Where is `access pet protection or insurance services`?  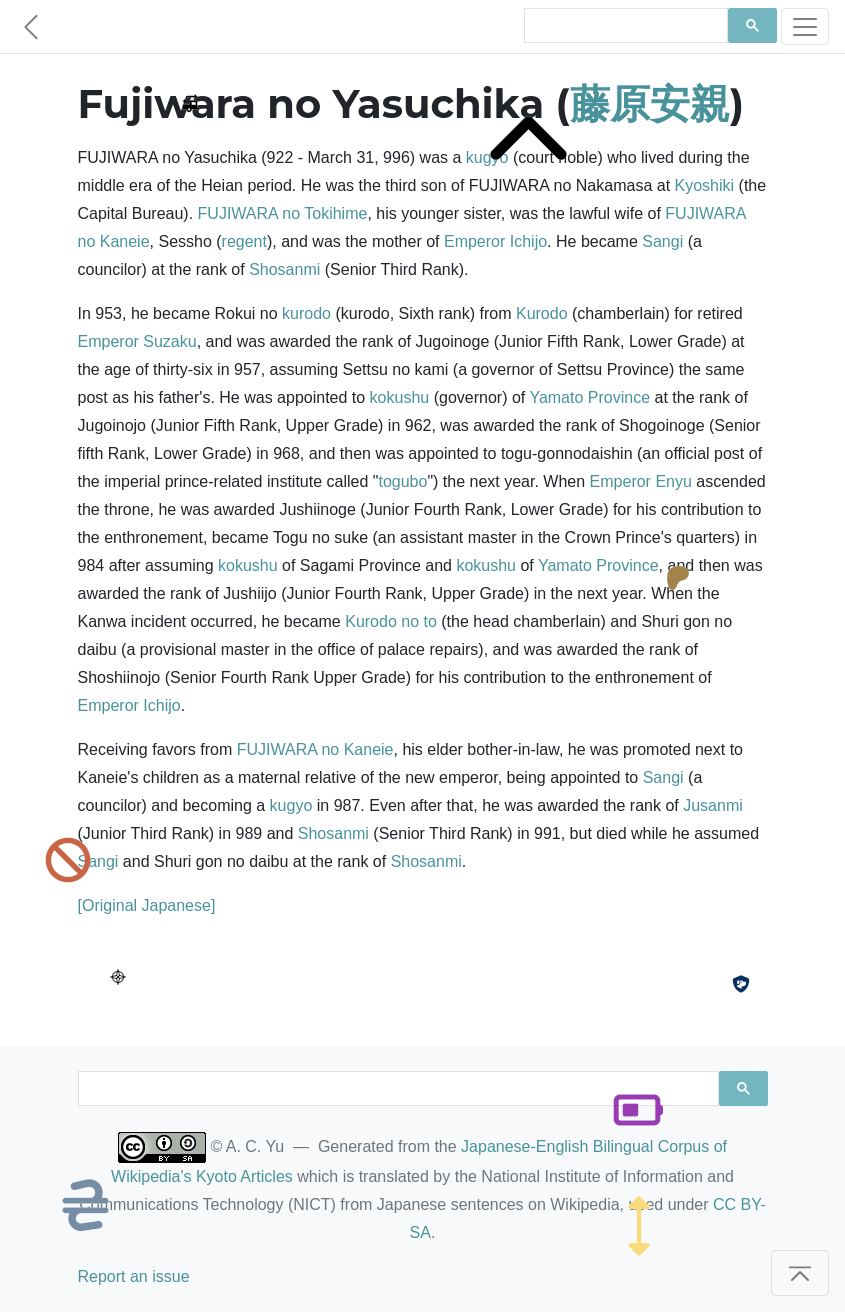 access pet protection or insurance services is located at coordinates (741, 984).